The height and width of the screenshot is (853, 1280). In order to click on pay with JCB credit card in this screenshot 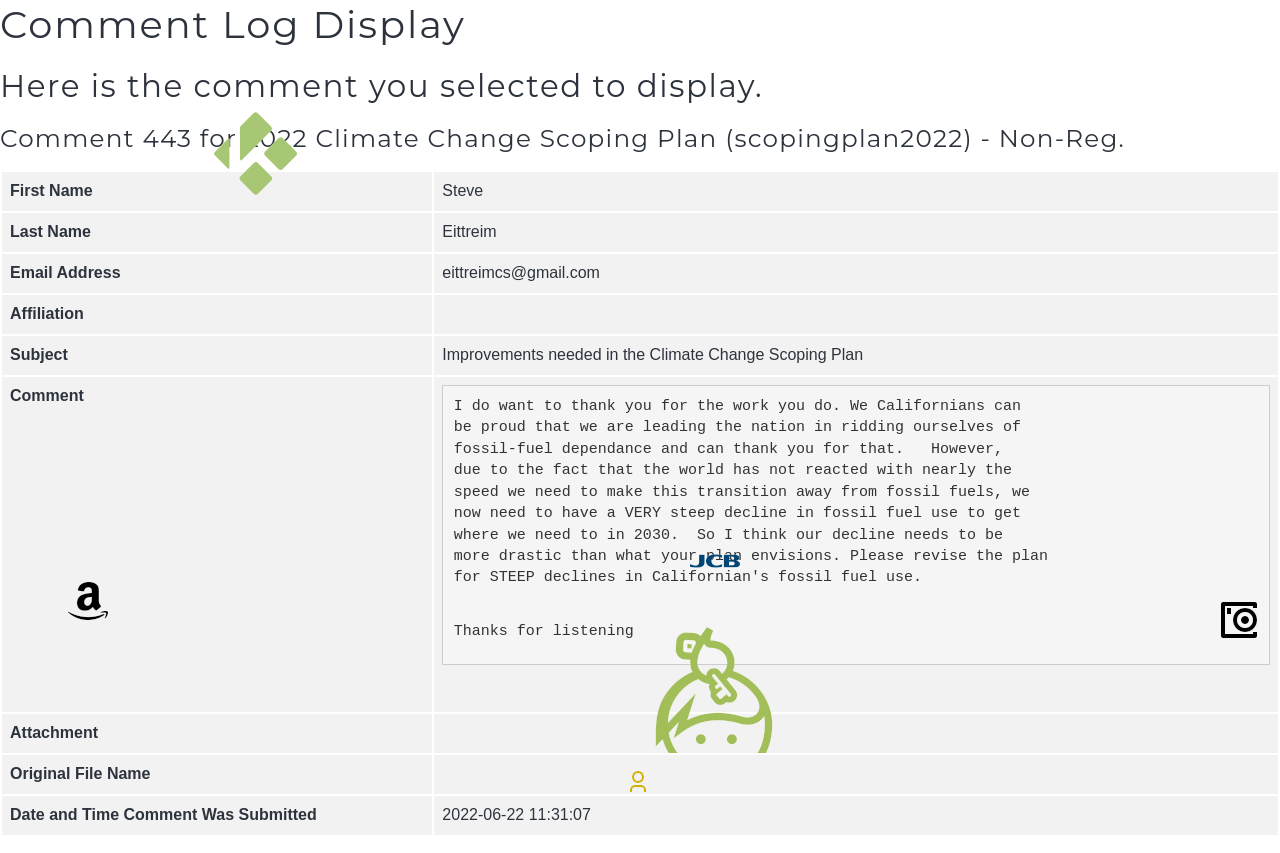, I will do `click(715, 561)`.